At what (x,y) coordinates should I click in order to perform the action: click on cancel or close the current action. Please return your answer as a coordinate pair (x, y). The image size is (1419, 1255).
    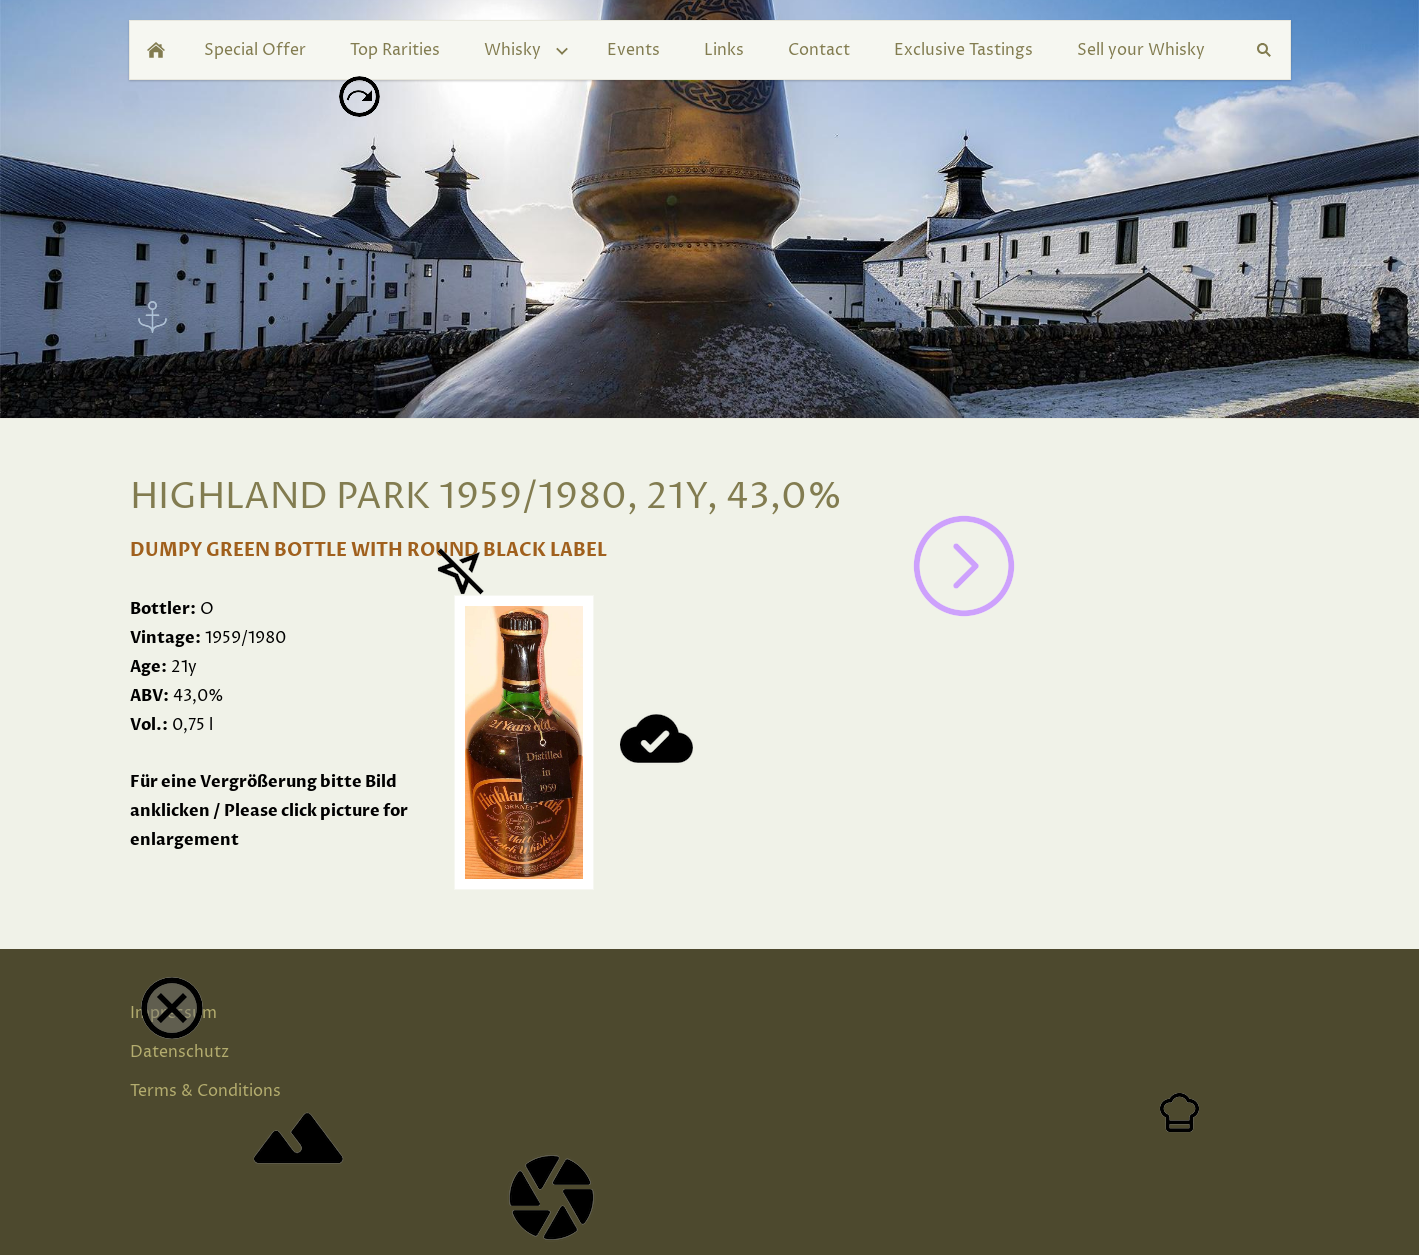
    Looking at the image, I should click on (172, 1008).